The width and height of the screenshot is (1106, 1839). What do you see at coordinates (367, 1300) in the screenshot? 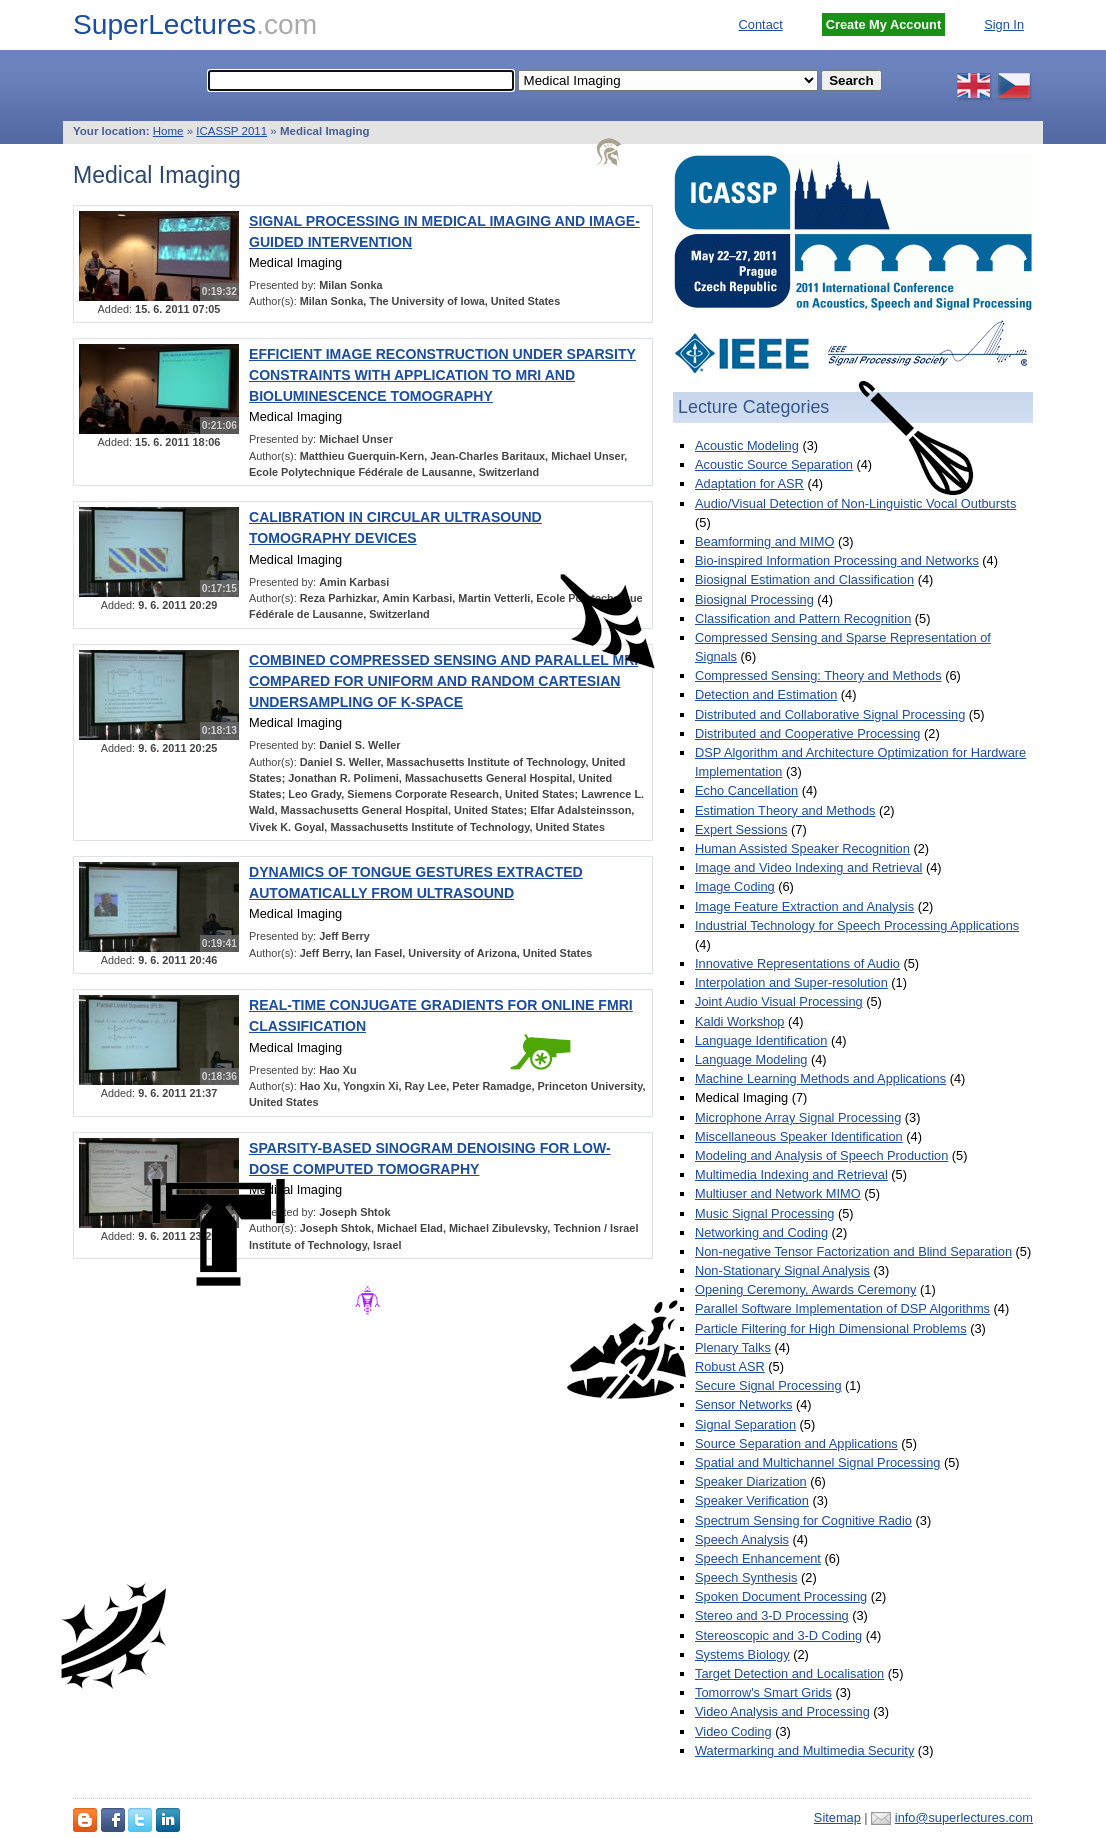
I see `robot or automation feature` at bounding box center [367, 1300].